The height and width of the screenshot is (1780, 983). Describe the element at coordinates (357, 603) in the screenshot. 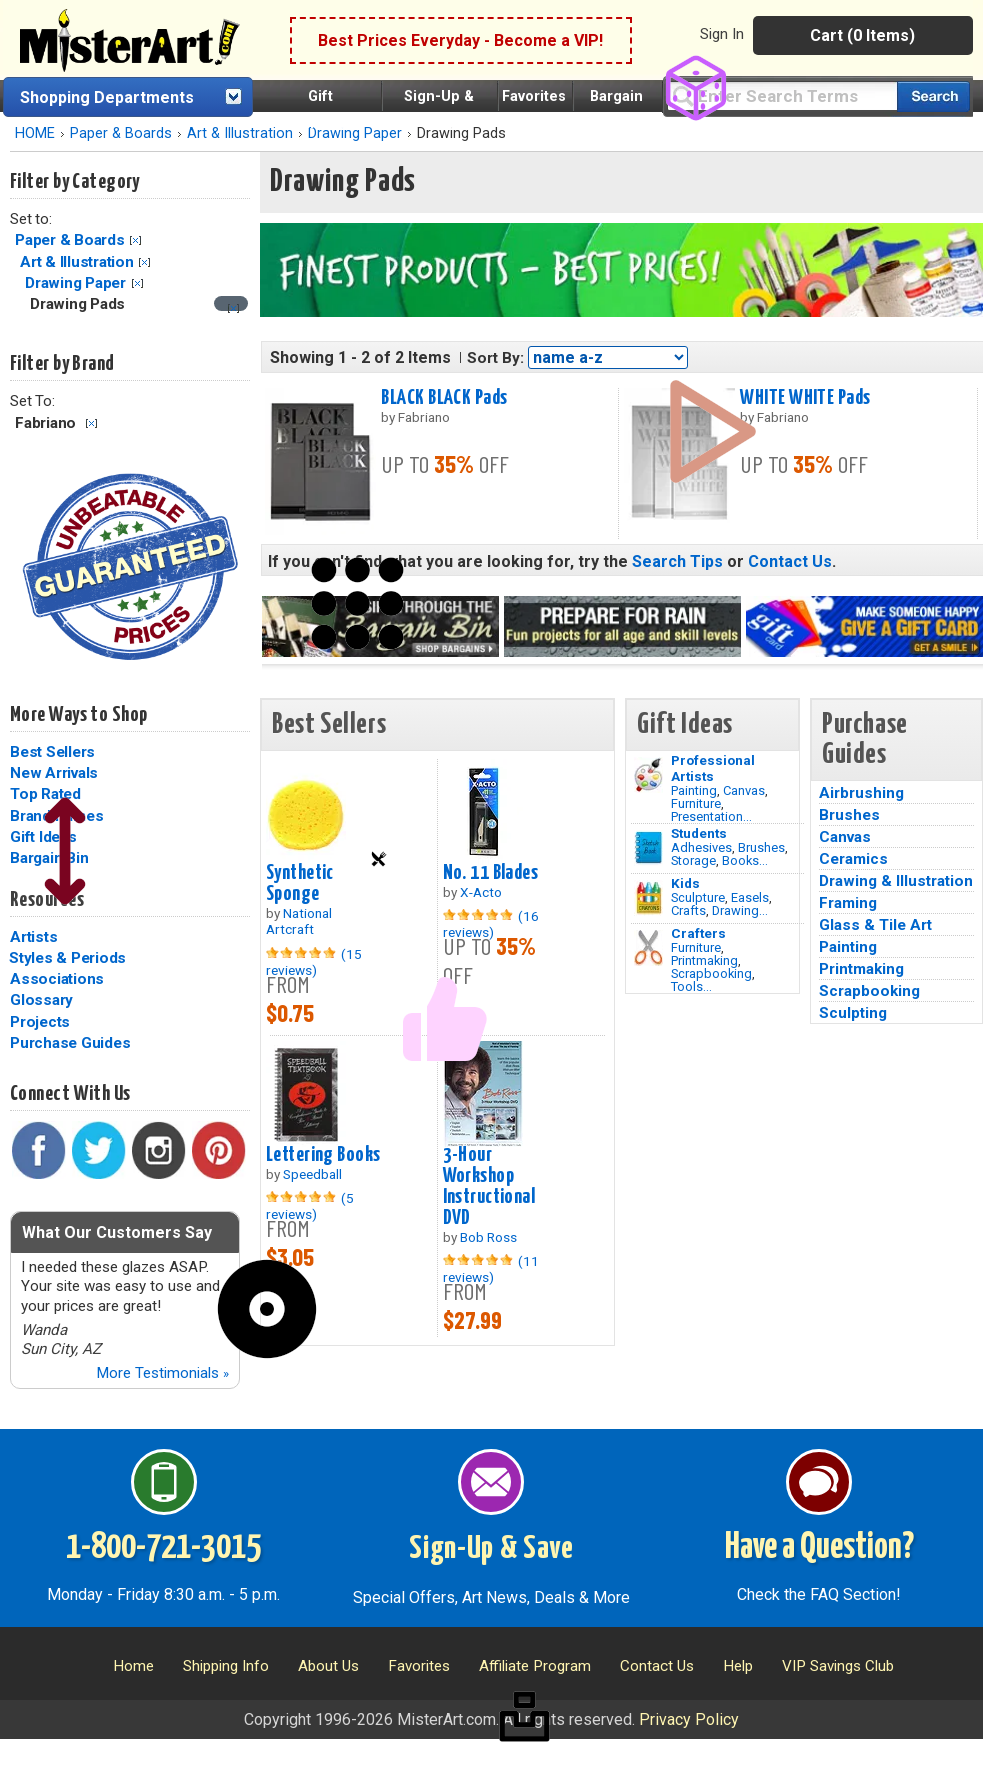

I see `open the app drawer or menu` at that location.